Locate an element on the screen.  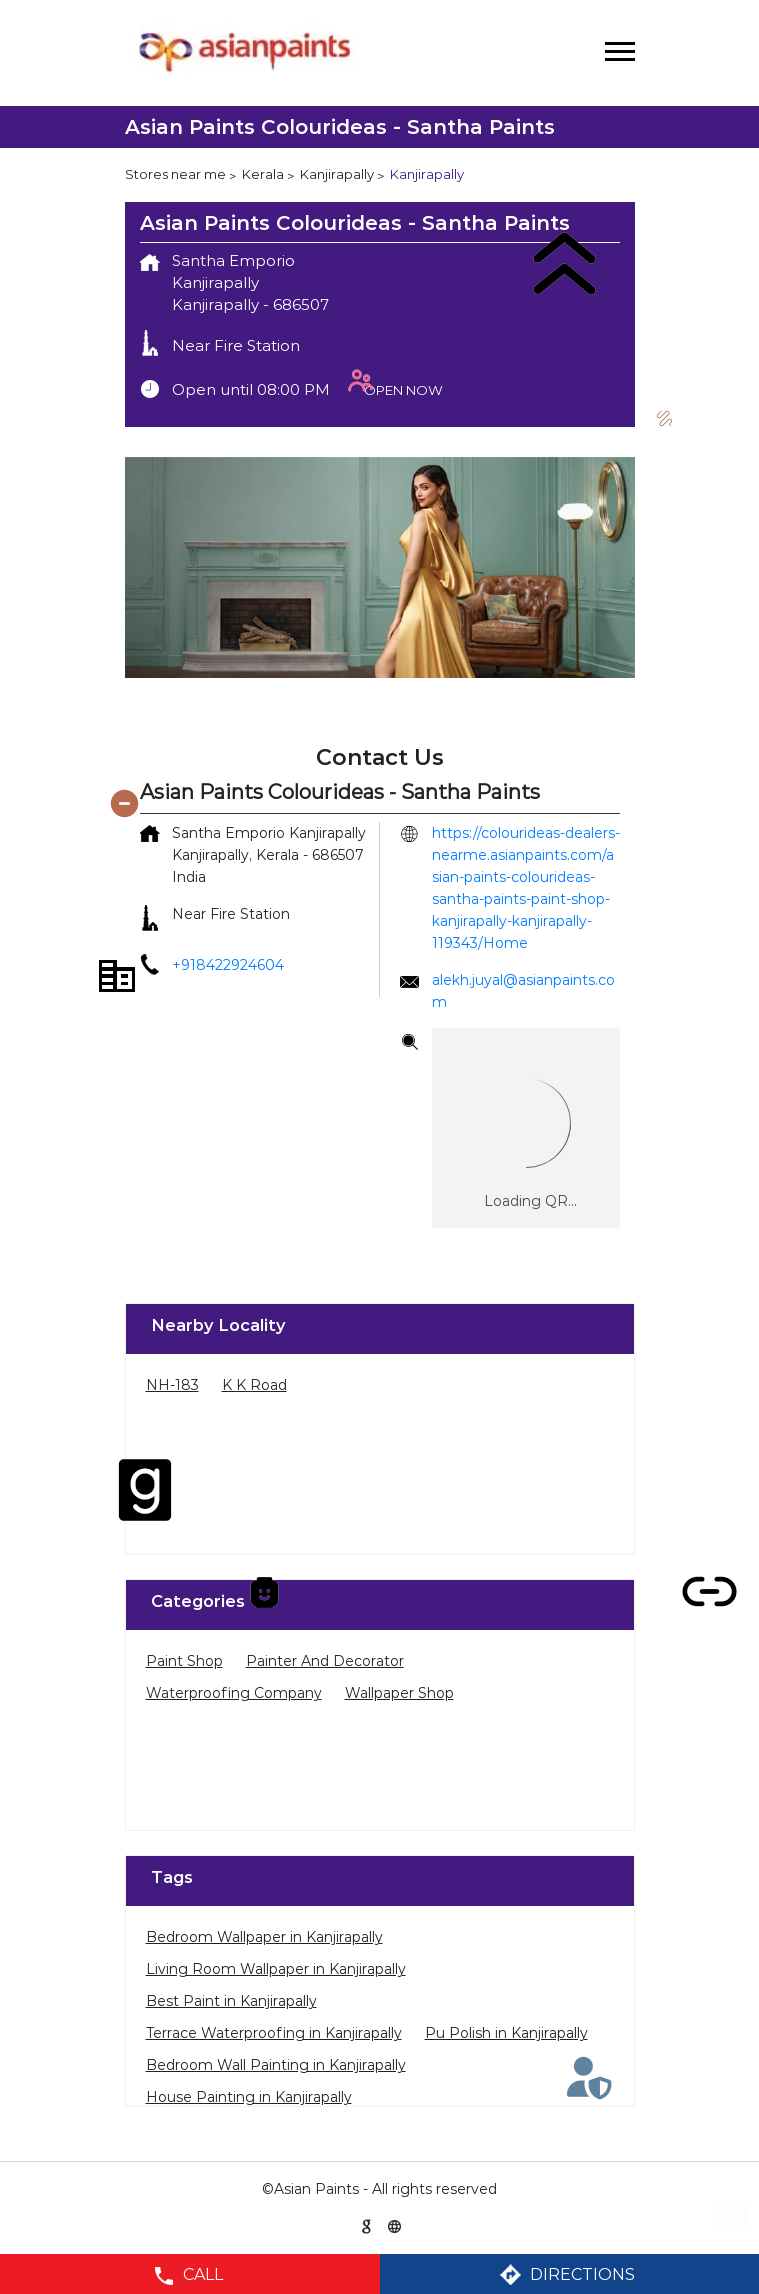
scroll to top of page is located at coordinates (564, 263).